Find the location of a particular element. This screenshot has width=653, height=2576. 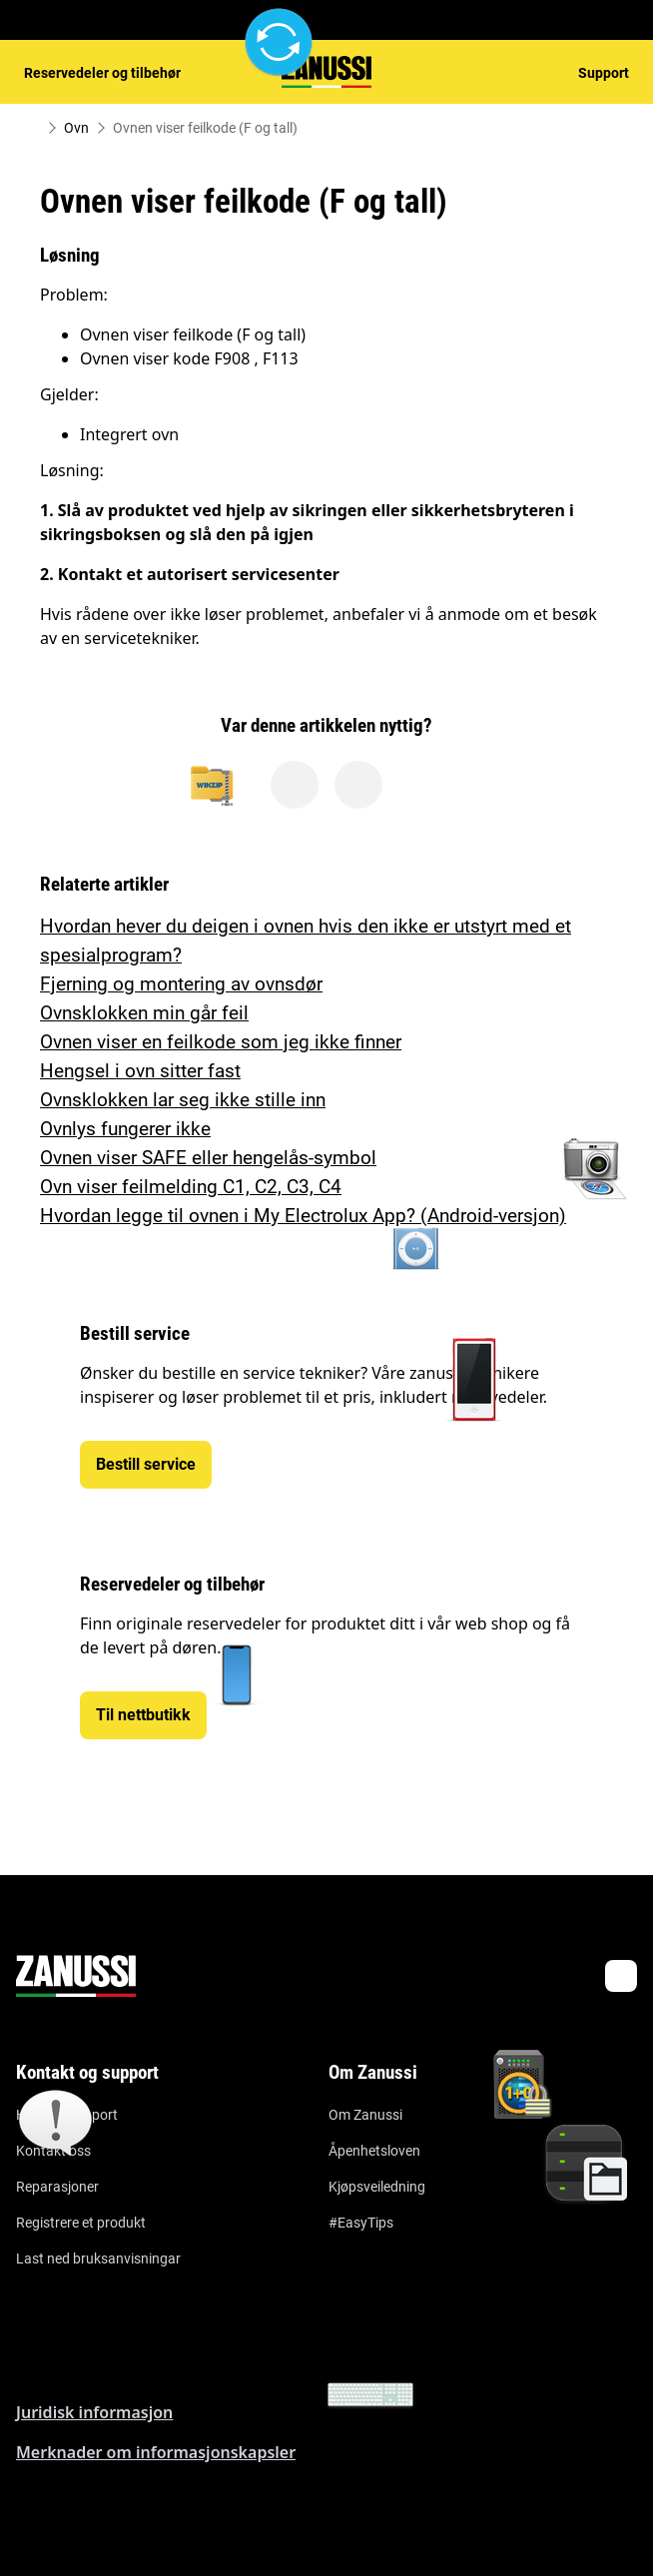

configure ftp server settings is located at coordinates (584, 2164).